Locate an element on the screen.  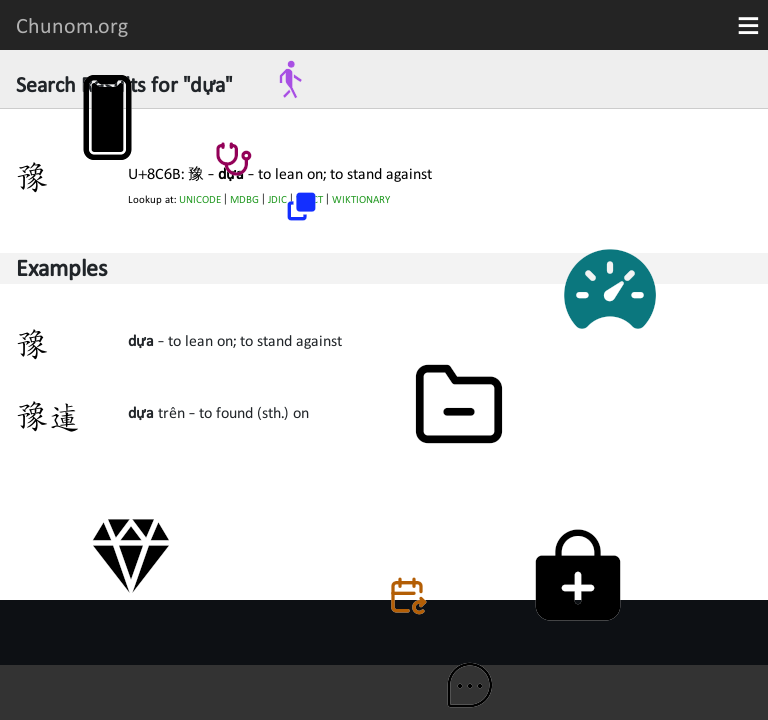
access health or medical features is located at coordinates (233, 159).